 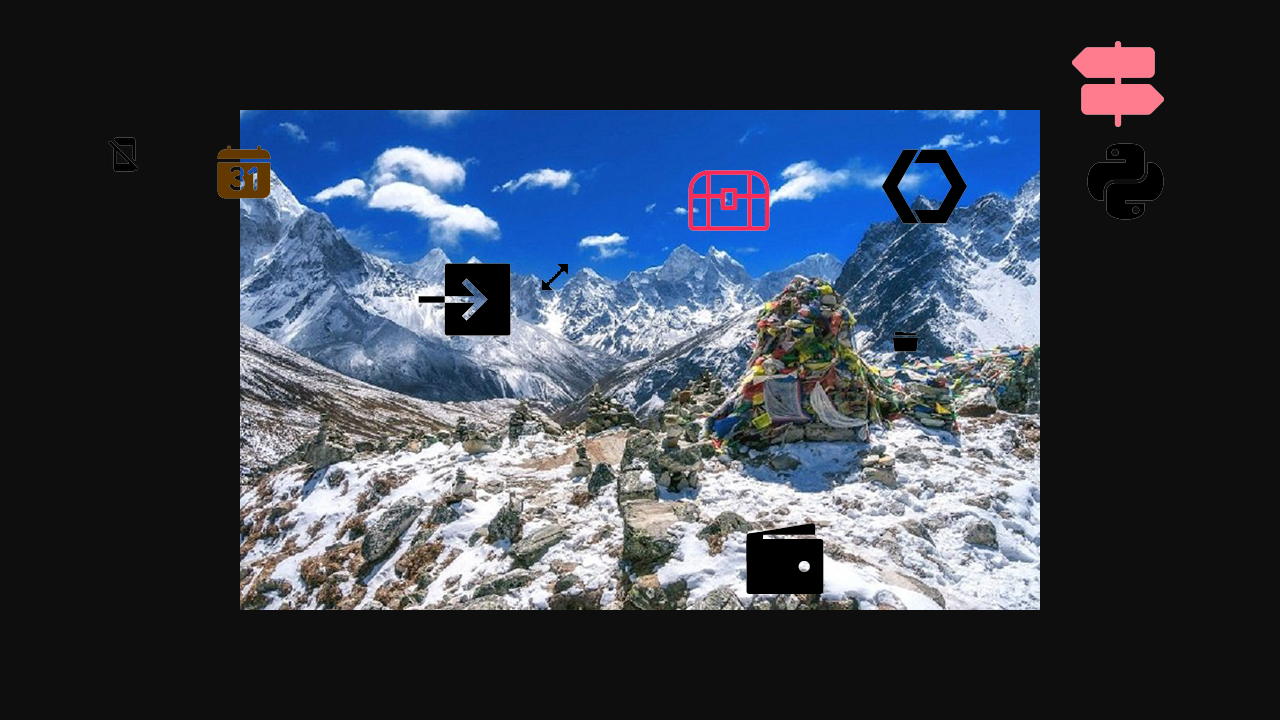 I want to click on view or select a specific date, so click(x=244, y=172).